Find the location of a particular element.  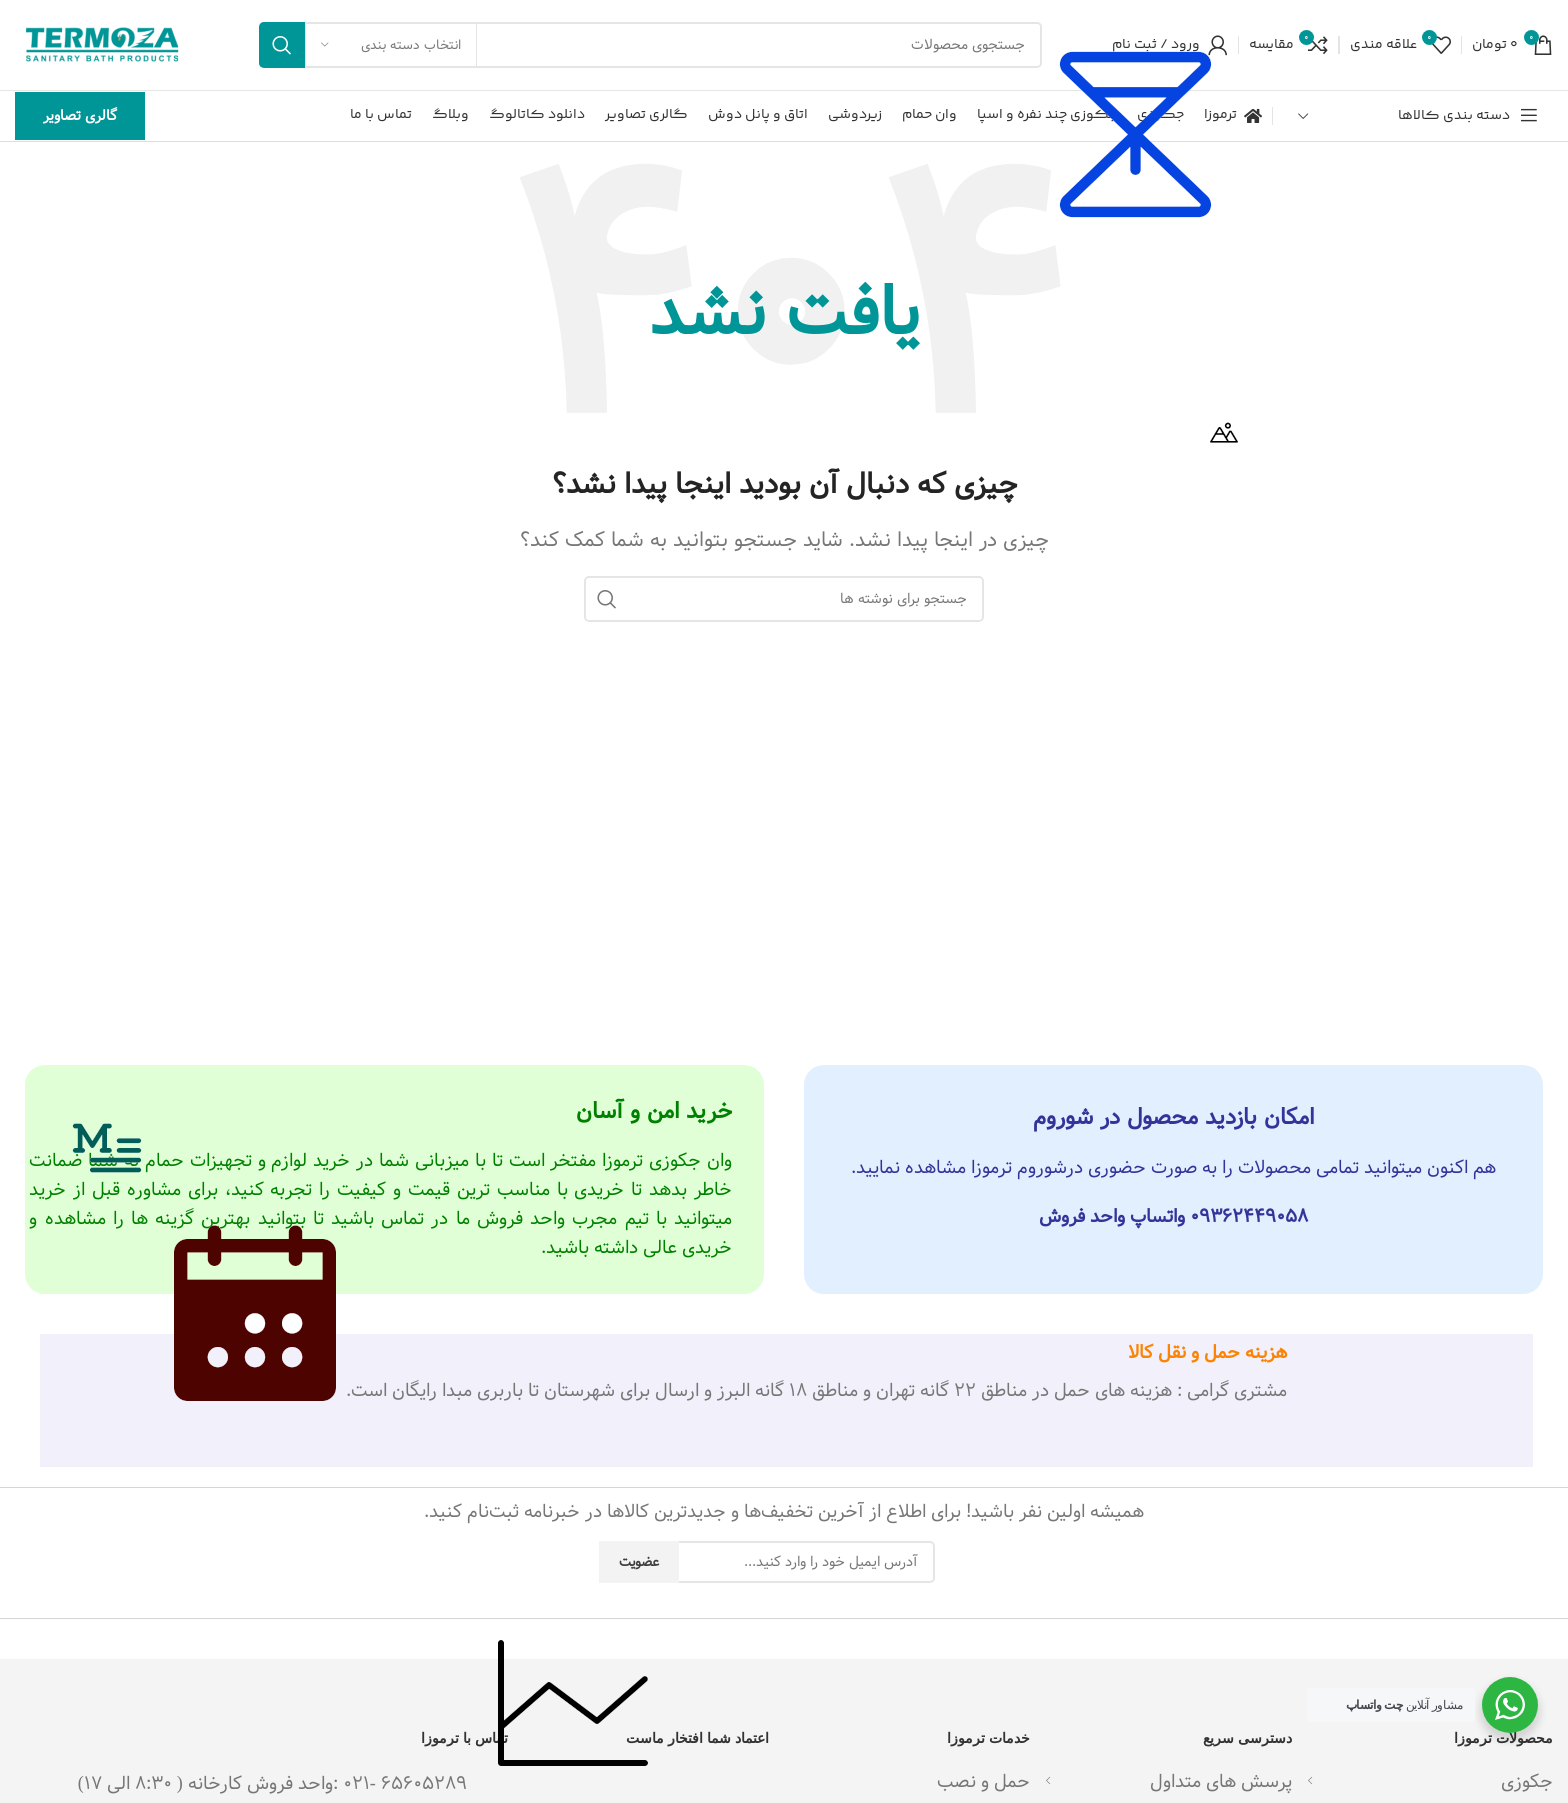

view calendar events is located at coordinates (255, 1320).